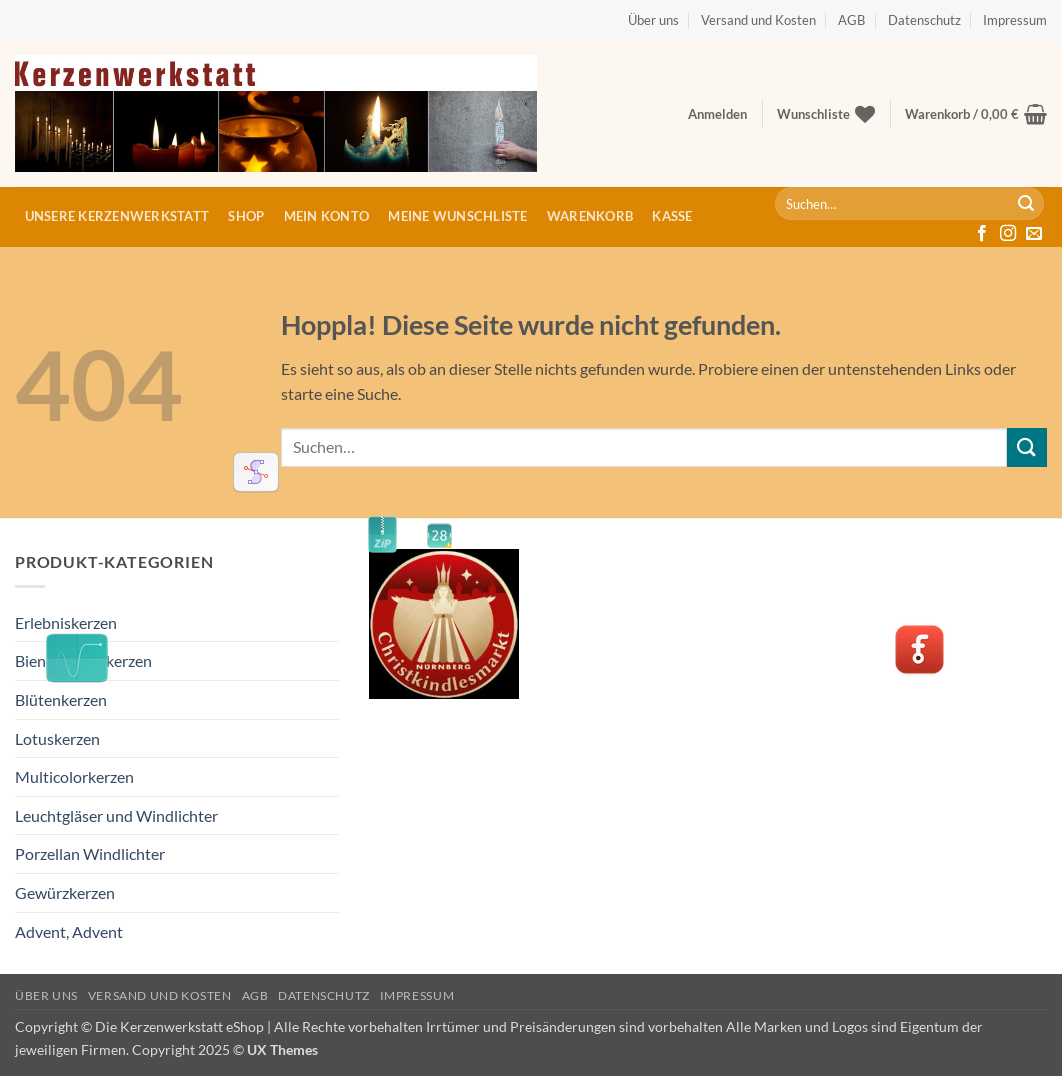 This screenshot has height=1076, width=1062. What do you see at coordinates (439, 535) in the screenshot?
I see `indicates an upcoming appointment or event` at bounding box center [439, 535].